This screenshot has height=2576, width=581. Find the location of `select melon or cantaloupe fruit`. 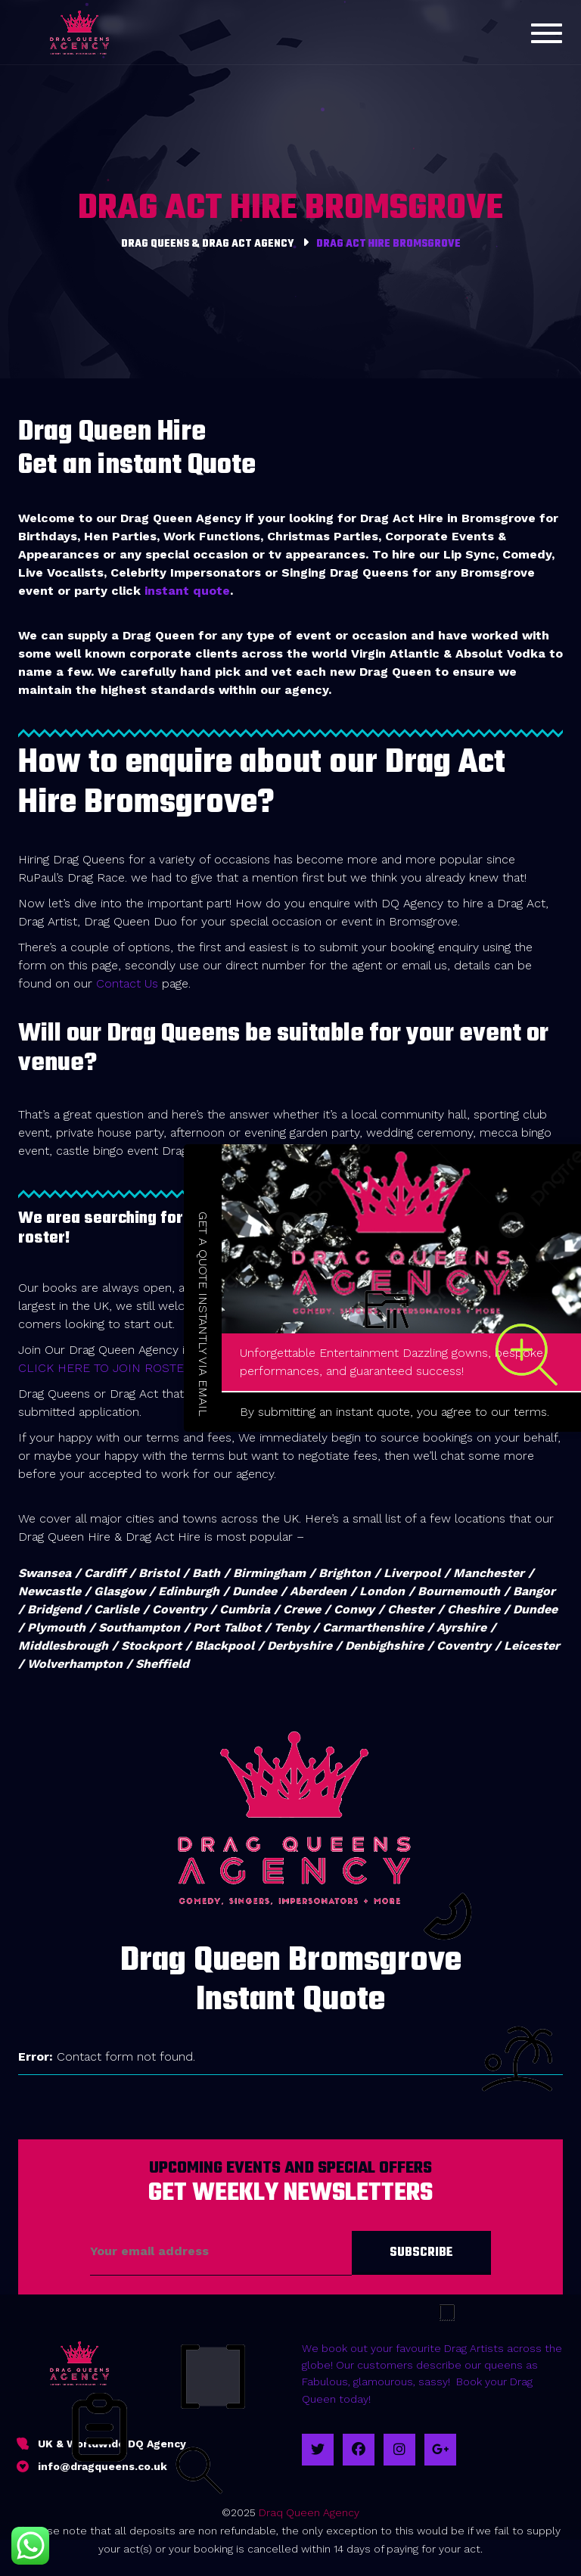

select melon or cantaloupe fruit is located at coordinates (449, 1917).